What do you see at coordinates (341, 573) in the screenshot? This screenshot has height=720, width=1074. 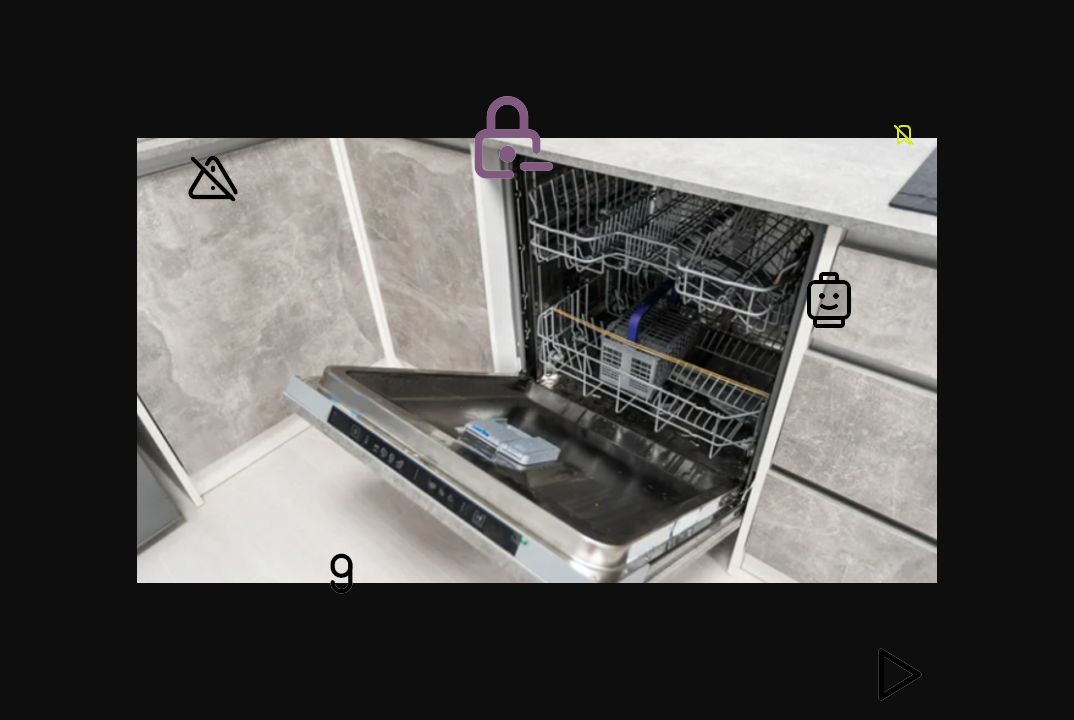 I see `indicates the number 9 in a list or sequence` at bounding box center [341, 573].